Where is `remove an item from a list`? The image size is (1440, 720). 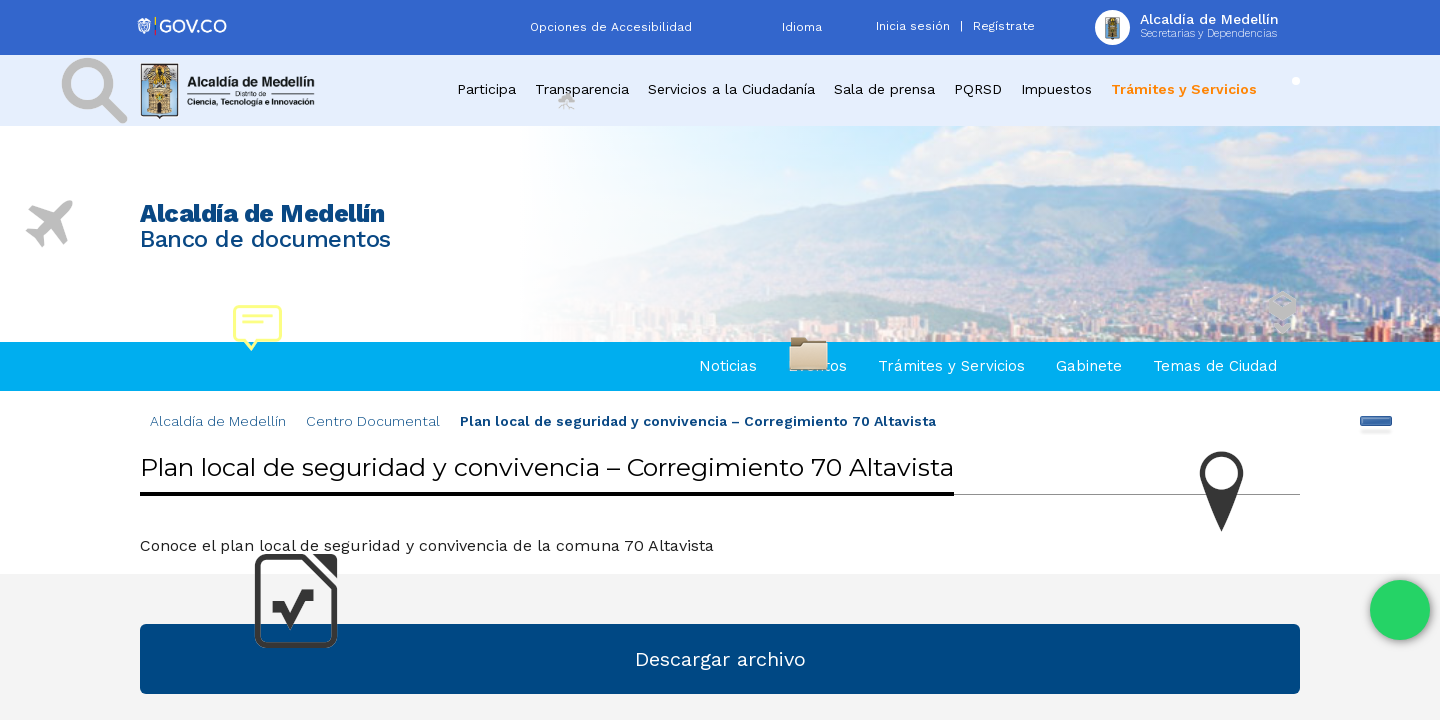 remove an item from a list is located at coordinates (1375, 422).